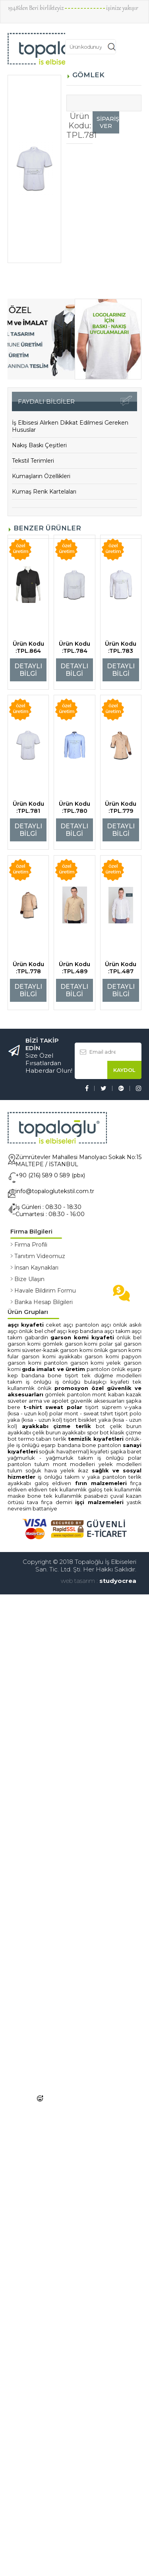 This screenshot has height=2576, width=149. Describe the element at coordinates (121, 1293) in the screenshot. I see `view financial discussions or payment messages` at that location.